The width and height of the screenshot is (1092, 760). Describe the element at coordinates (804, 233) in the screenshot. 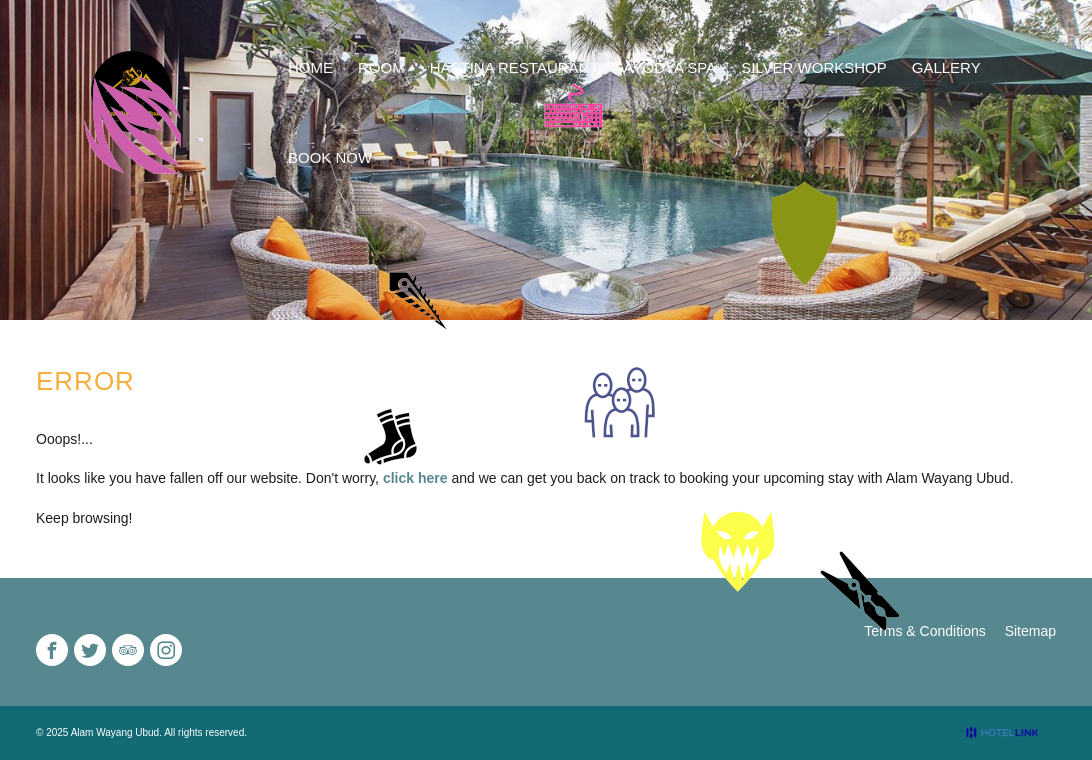

I see `access security or privacy settings` at that location.